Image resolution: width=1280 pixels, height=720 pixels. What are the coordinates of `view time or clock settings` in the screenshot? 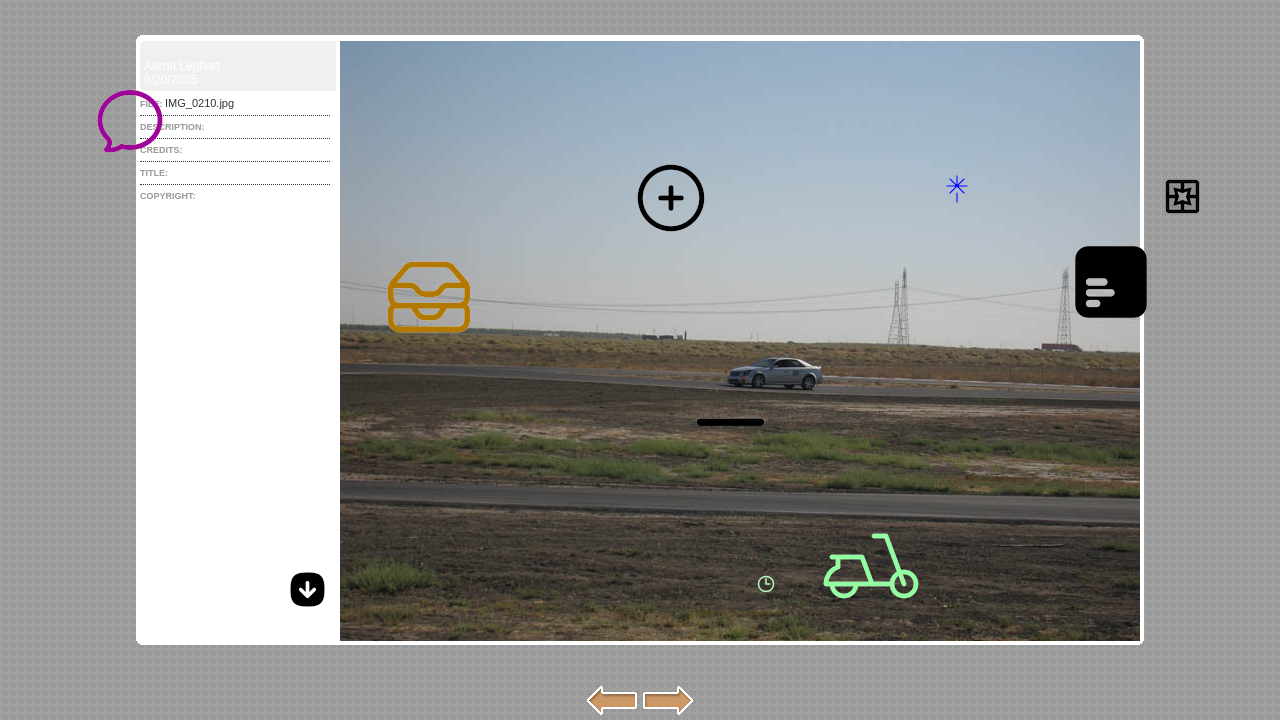 It's located at (766, 584).